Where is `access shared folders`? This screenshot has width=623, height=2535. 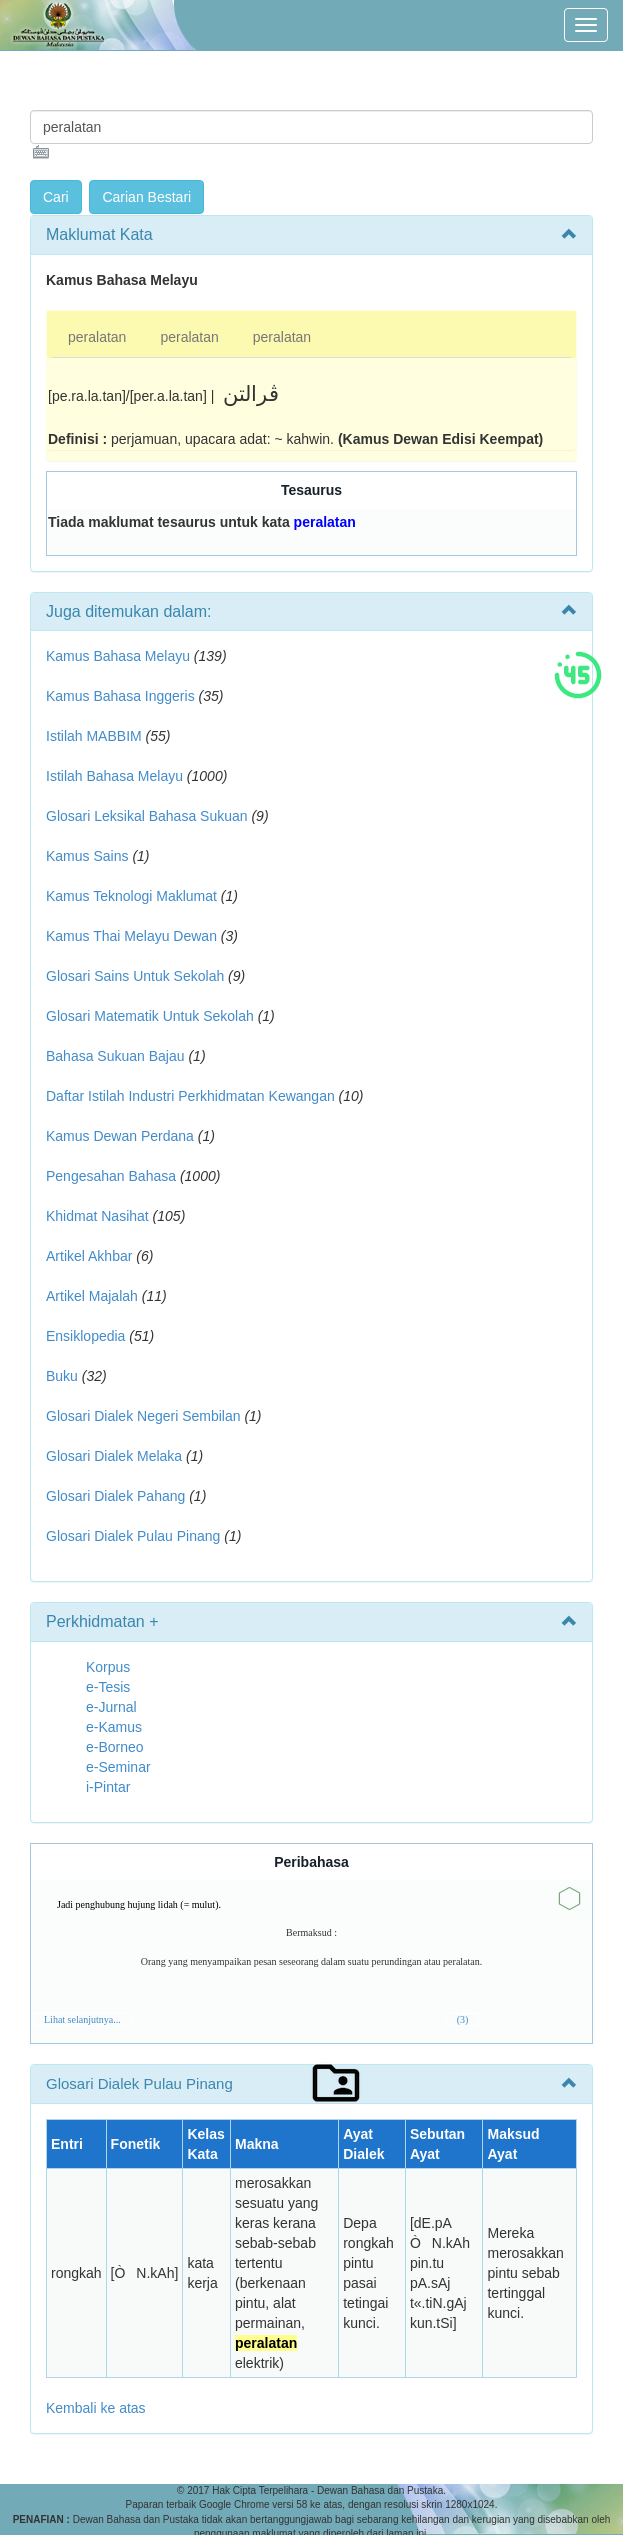
access shared folders is located at coordinates (336, 2083).